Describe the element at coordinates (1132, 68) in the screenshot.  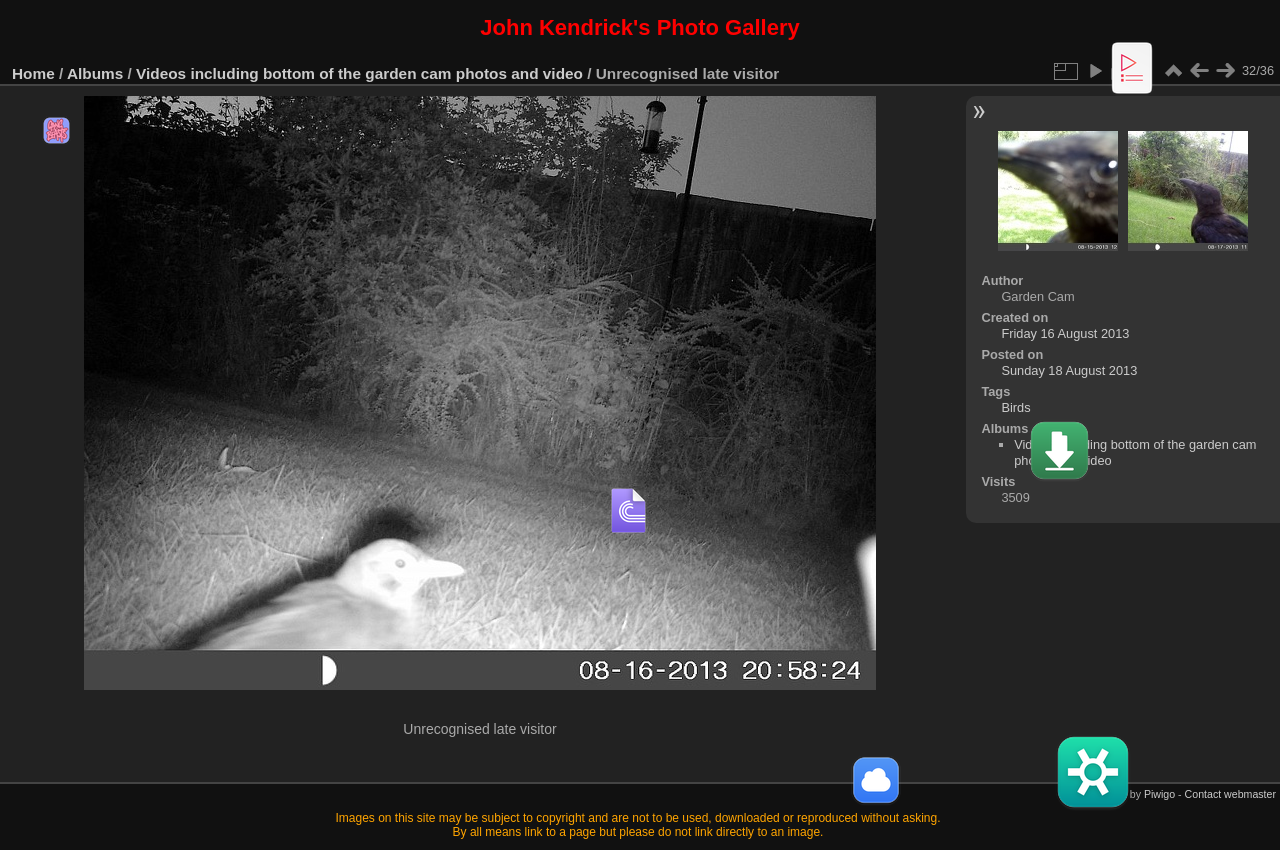
I see `open a playlist file` at that location.